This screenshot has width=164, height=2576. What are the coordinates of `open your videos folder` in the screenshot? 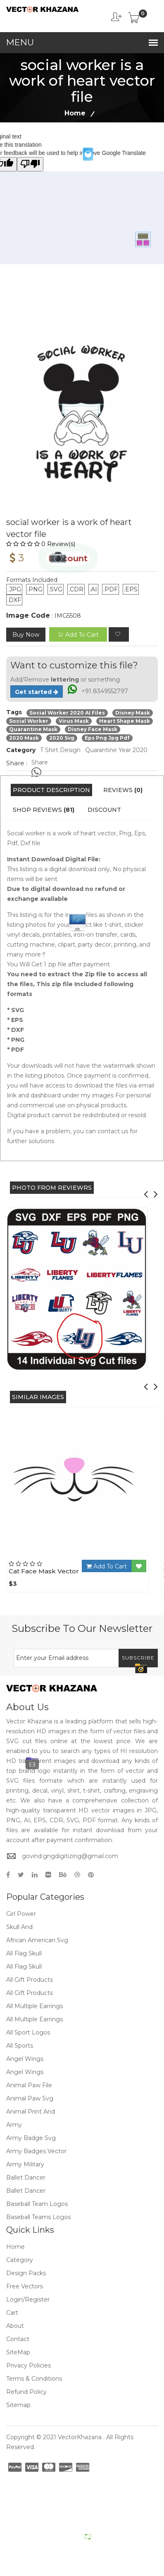 It's located at (32, 1763).